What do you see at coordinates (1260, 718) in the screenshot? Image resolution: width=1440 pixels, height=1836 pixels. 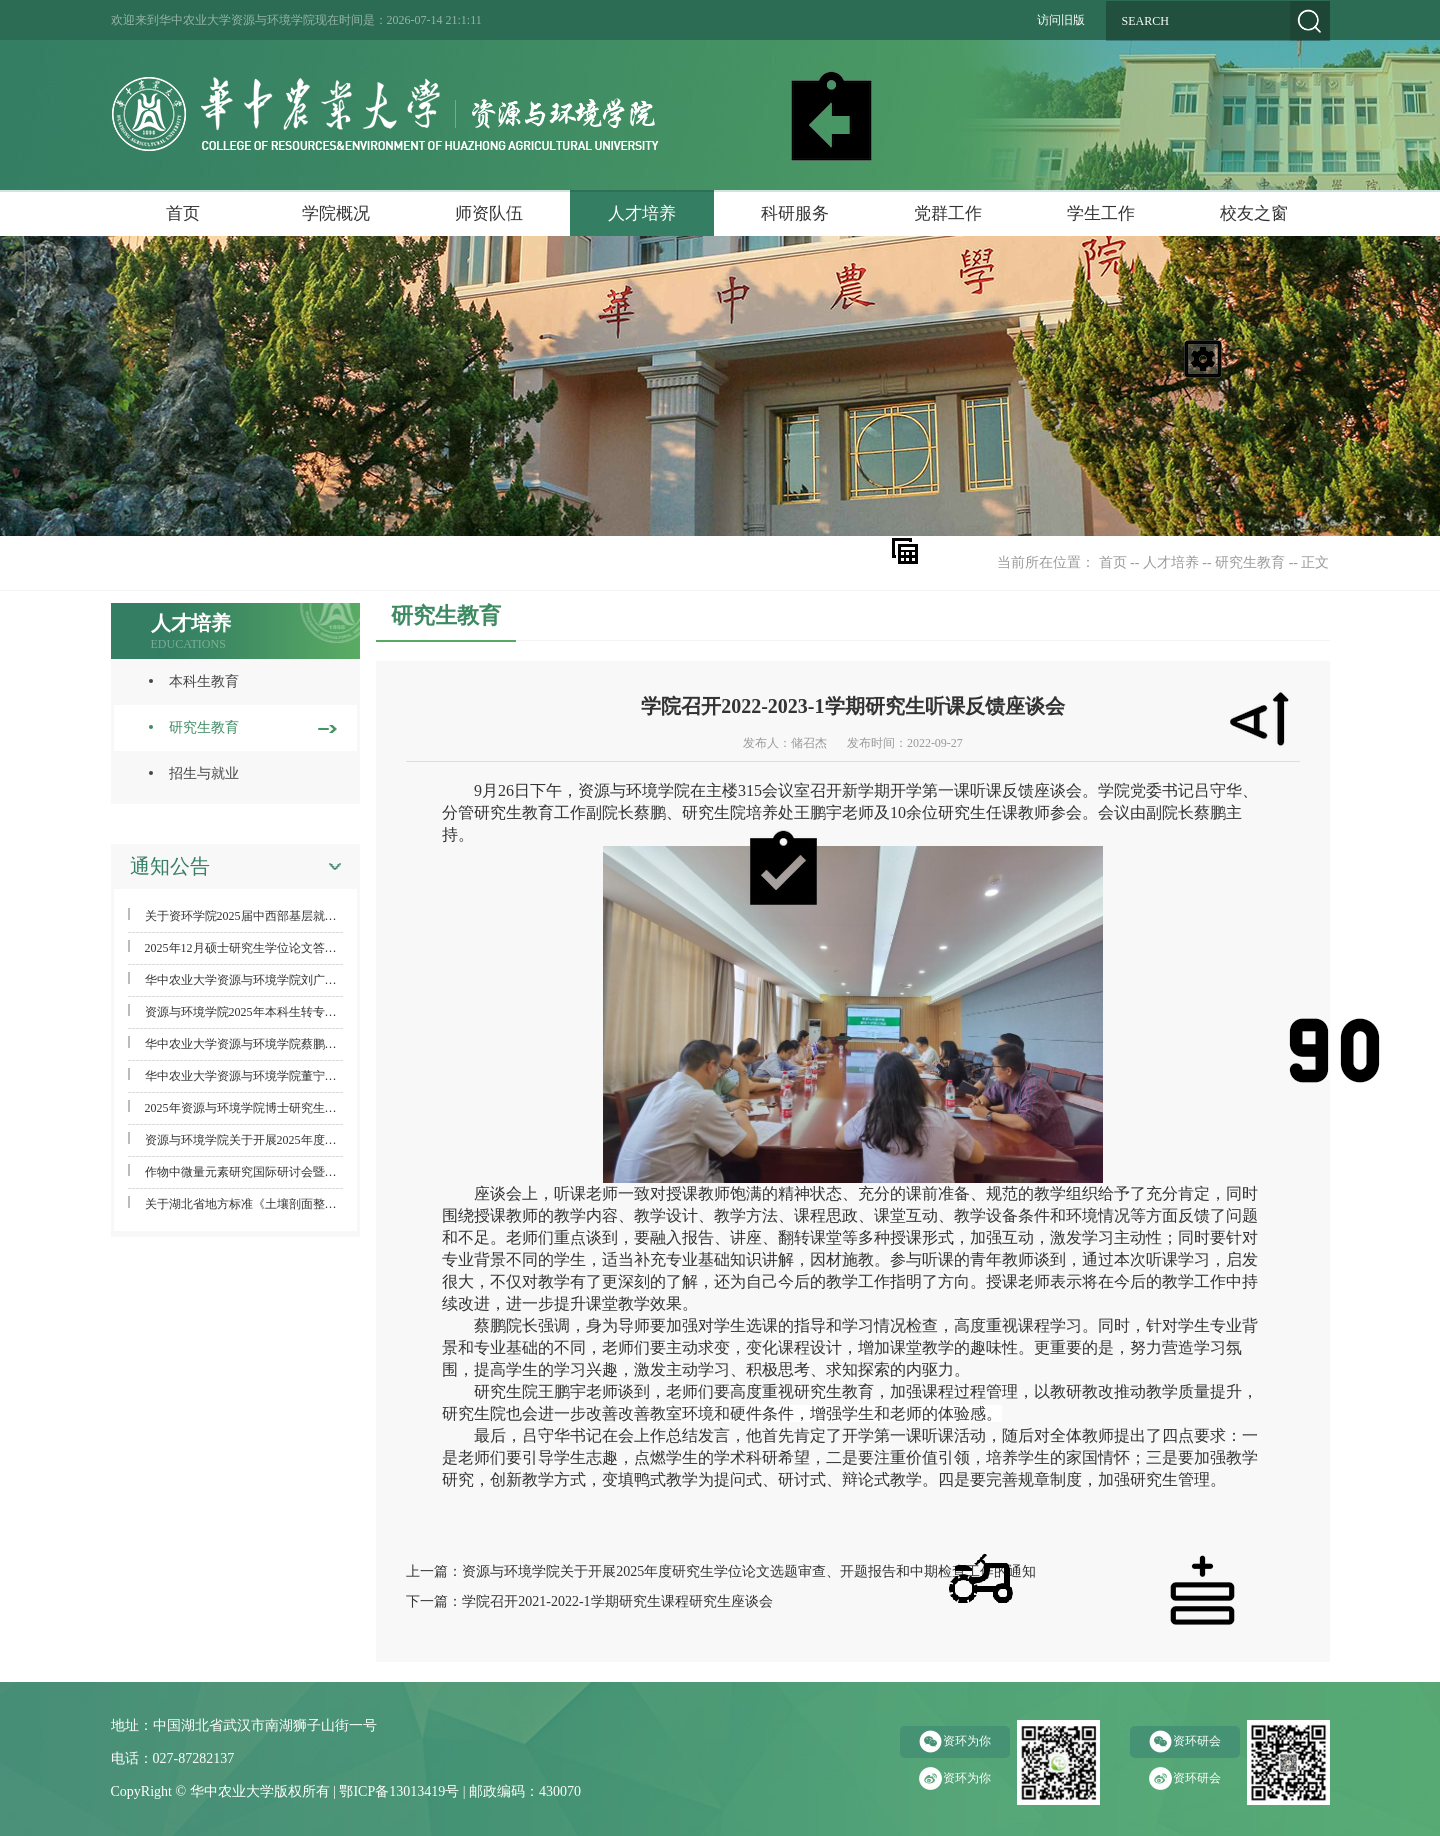 I see `rotate text orientation upward` at bounding box center [1260, 718].